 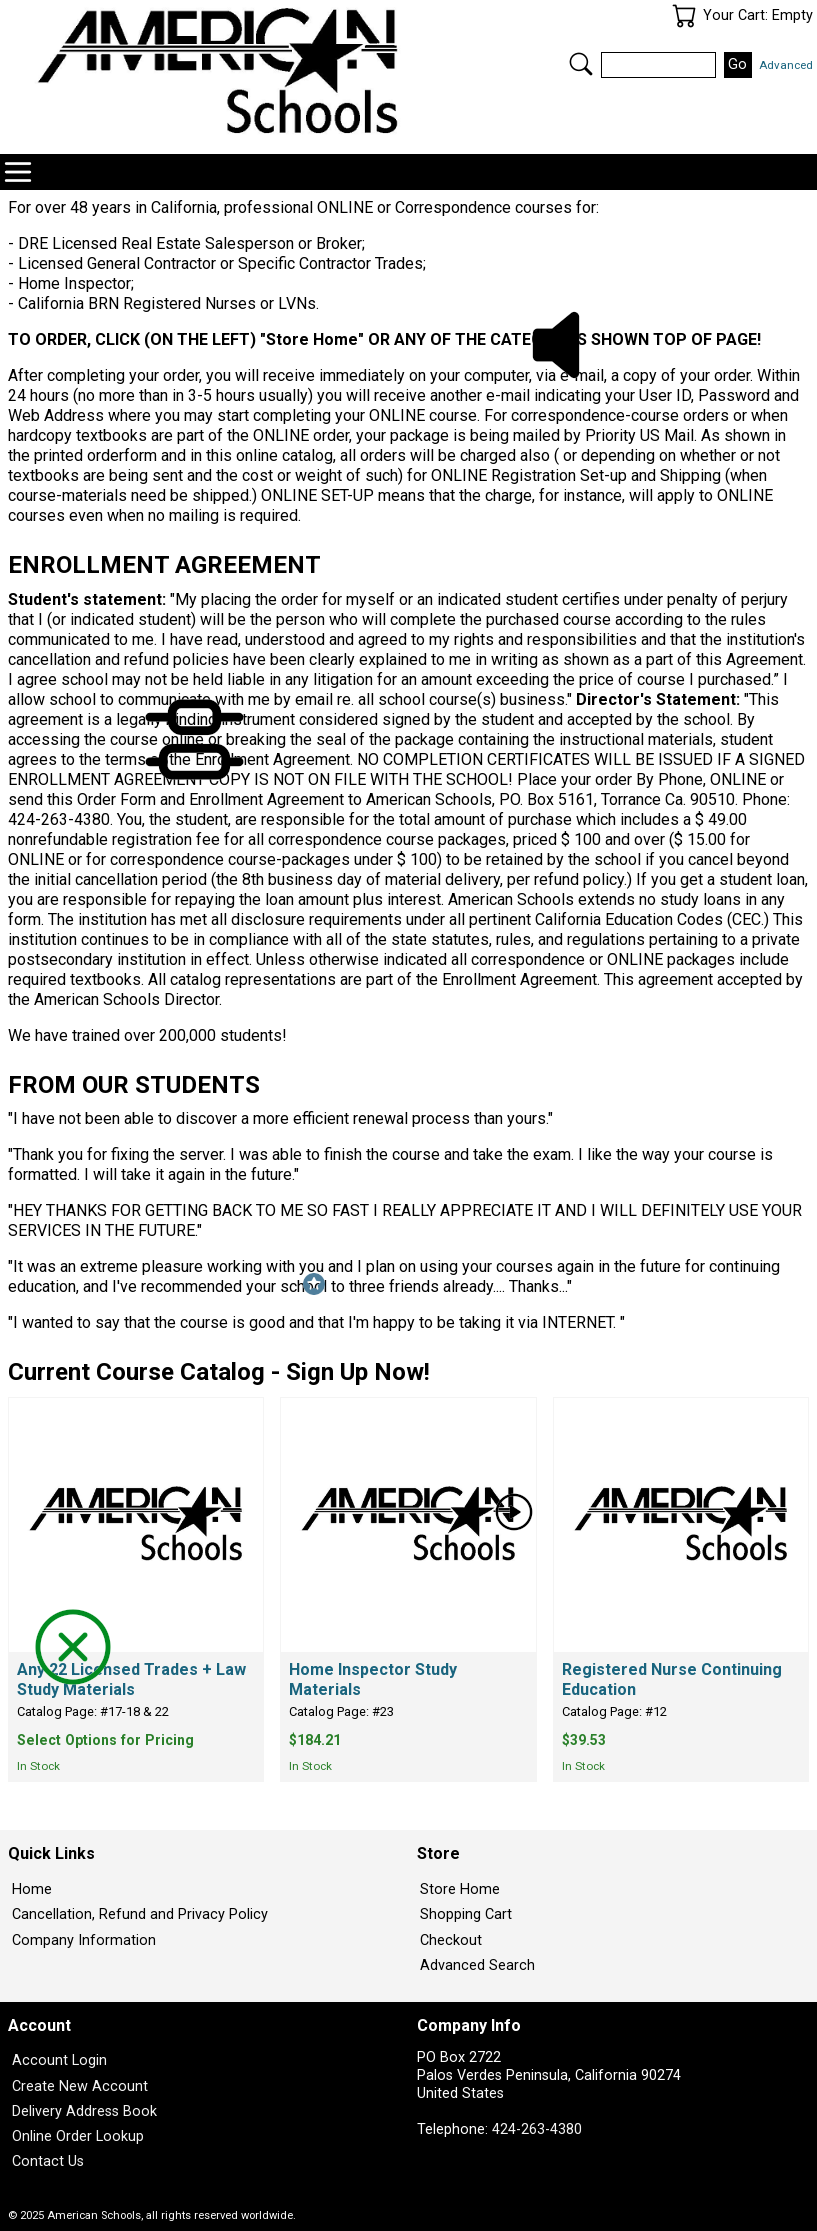 What do you see at coordinates (556, 345) in the screenshot?
I see `mute audio or sound` at bounding box center [556, 345].